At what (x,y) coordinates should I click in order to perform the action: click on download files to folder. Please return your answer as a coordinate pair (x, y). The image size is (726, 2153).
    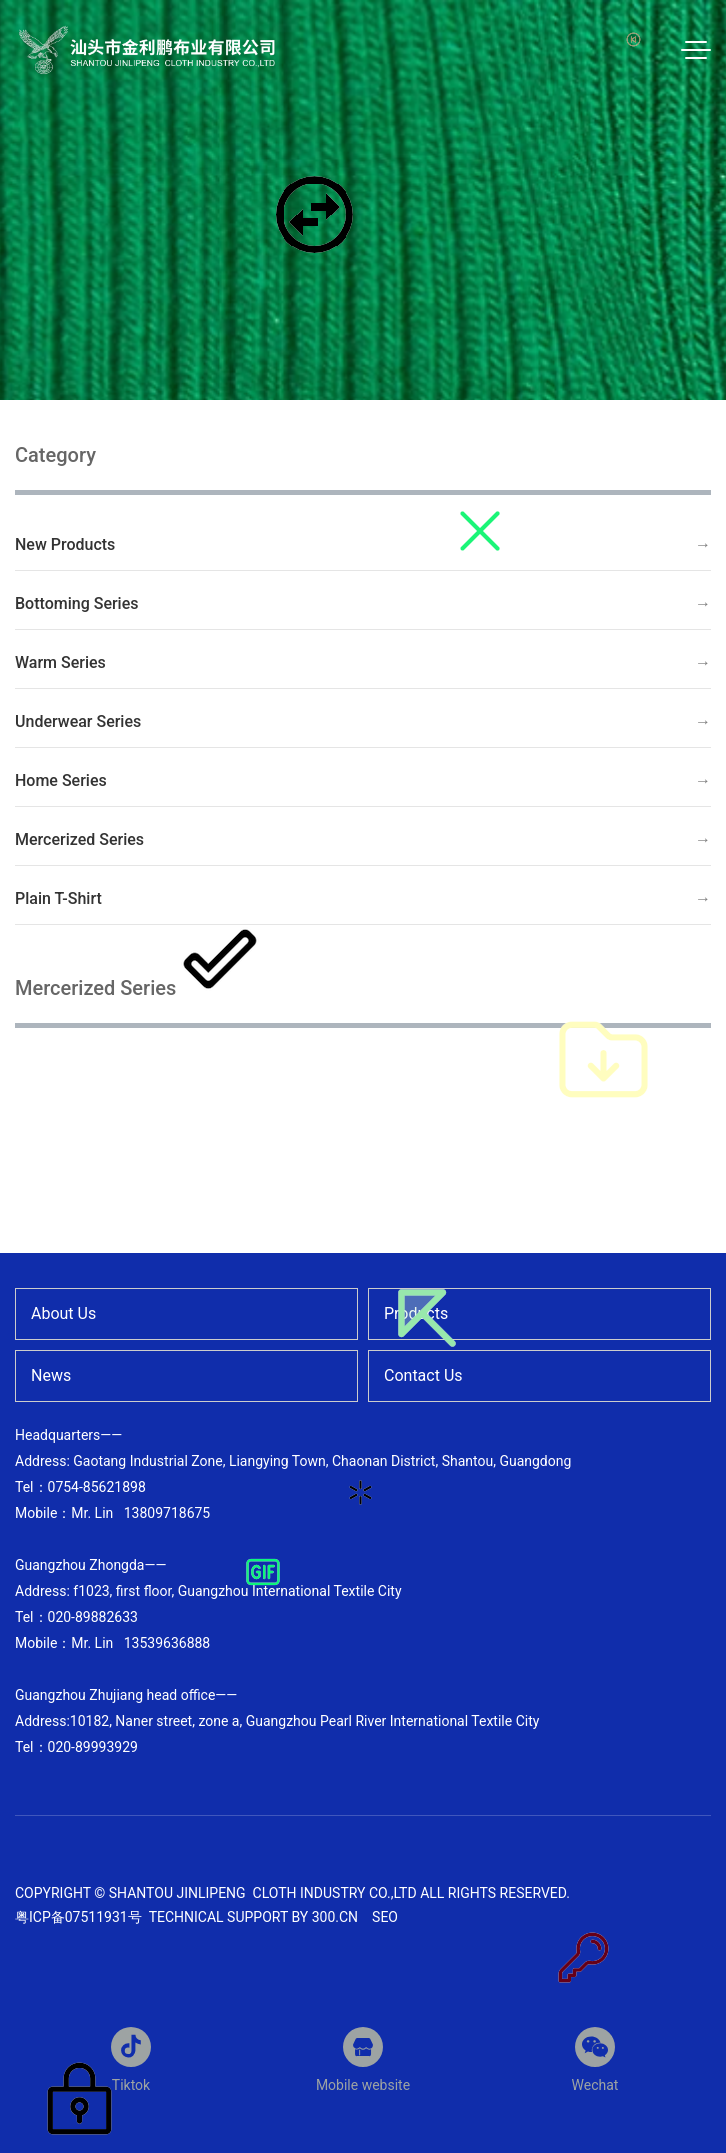
    Looking at the image, I should click on (603, 1059).